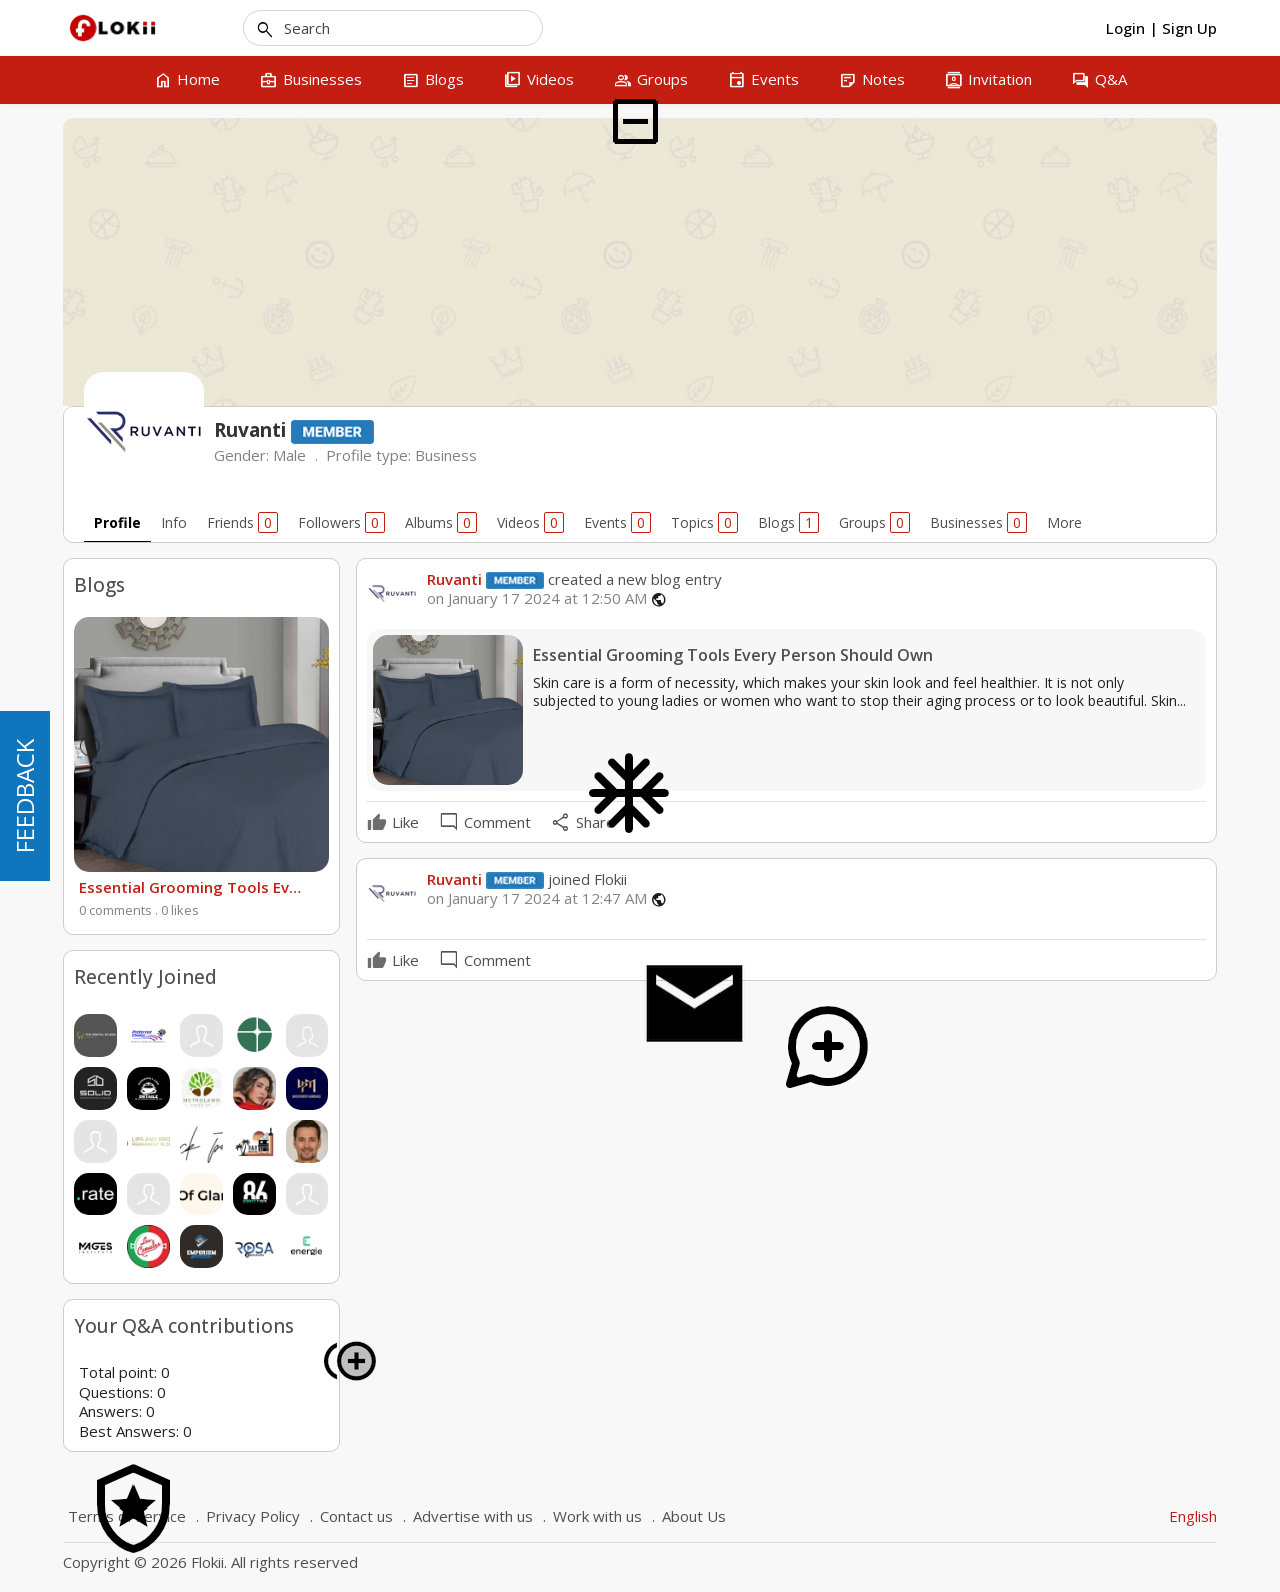 The height and width of the screenshot is (1592, 1280). Describe the element at coordinates (629, 793) in the screenshot. I see `toggle air conditioning or cooling settings` at that location.